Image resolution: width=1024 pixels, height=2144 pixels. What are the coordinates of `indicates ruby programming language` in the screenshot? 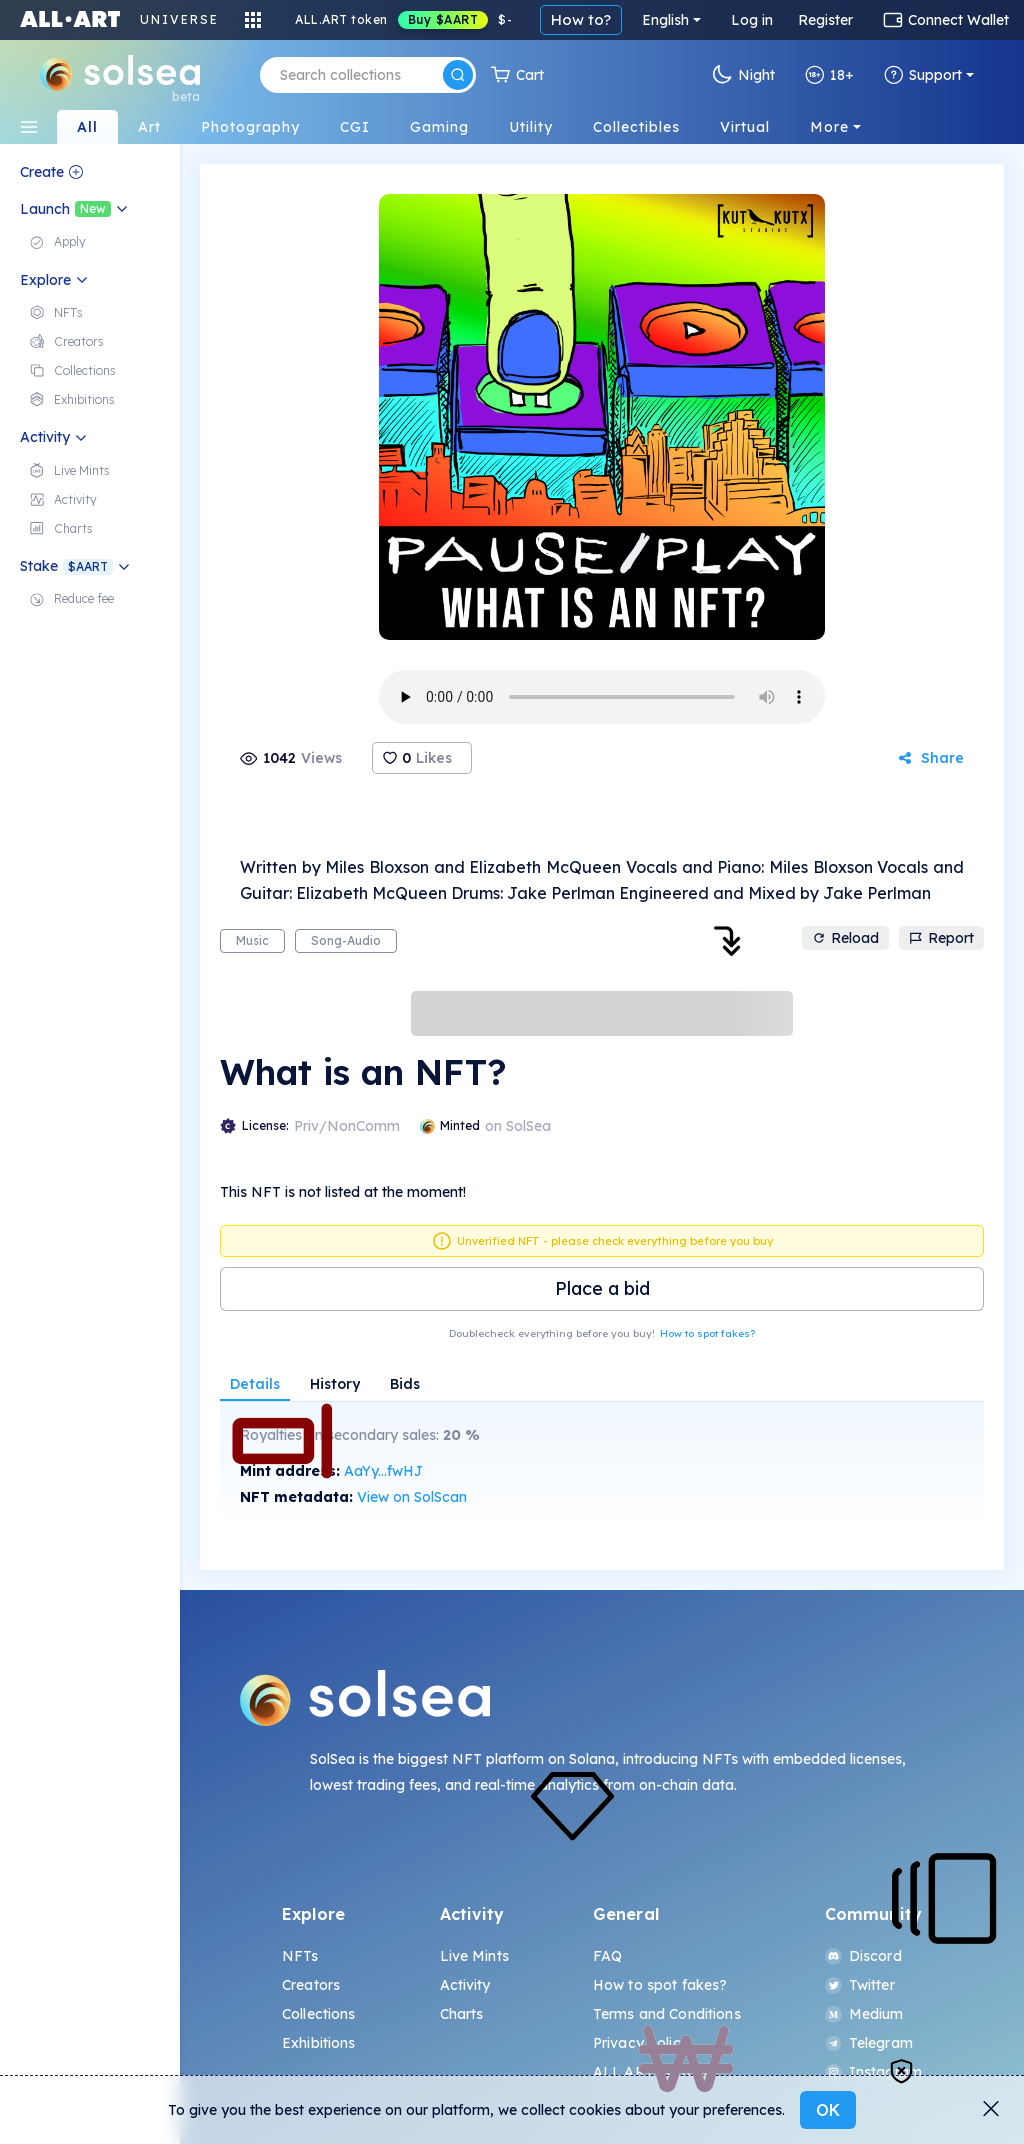 It's located at (572, 1804).